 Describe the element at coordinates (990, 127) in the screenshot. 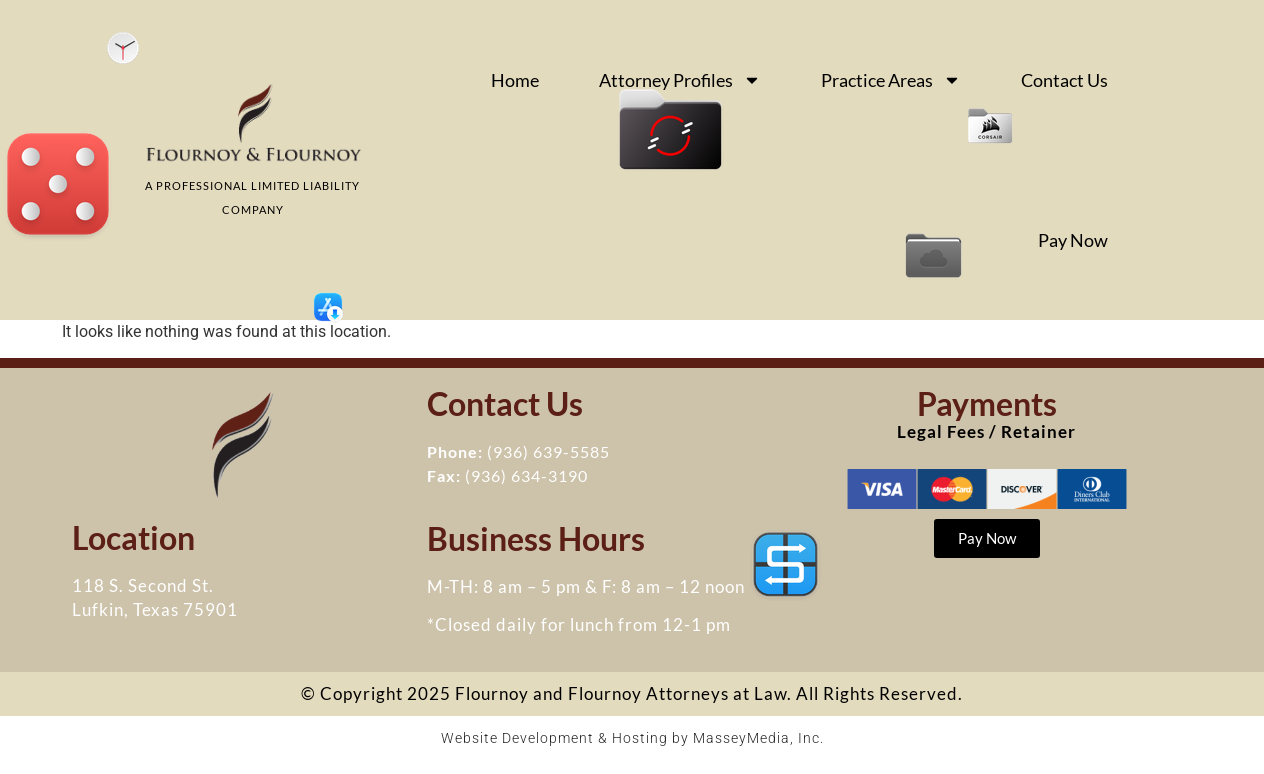

I see `folder containing corsair software or drivers` at that location.